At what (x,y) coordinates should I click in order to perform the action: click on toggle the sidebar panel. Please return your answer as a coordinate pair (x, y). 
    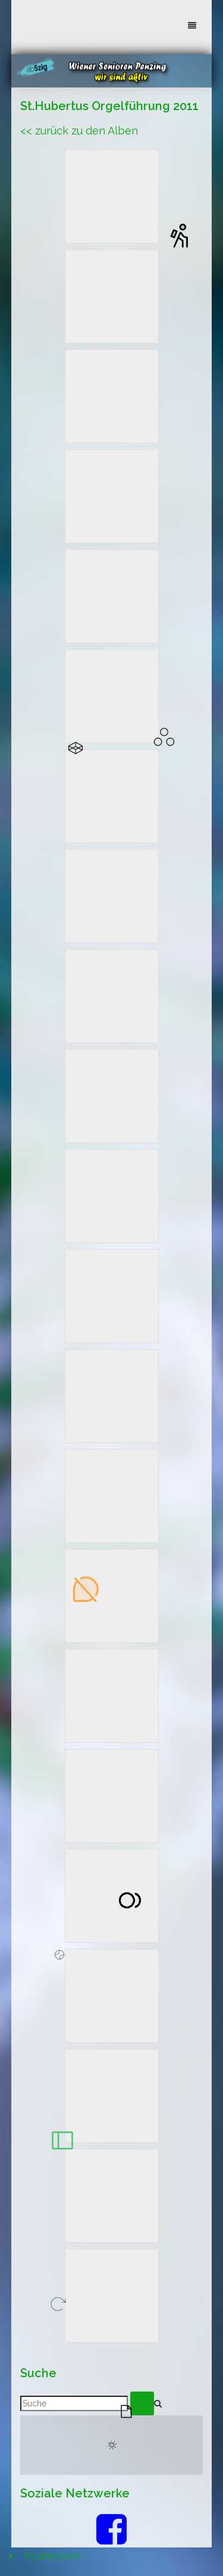
    Looking at the image, I should click on (62, 2140).